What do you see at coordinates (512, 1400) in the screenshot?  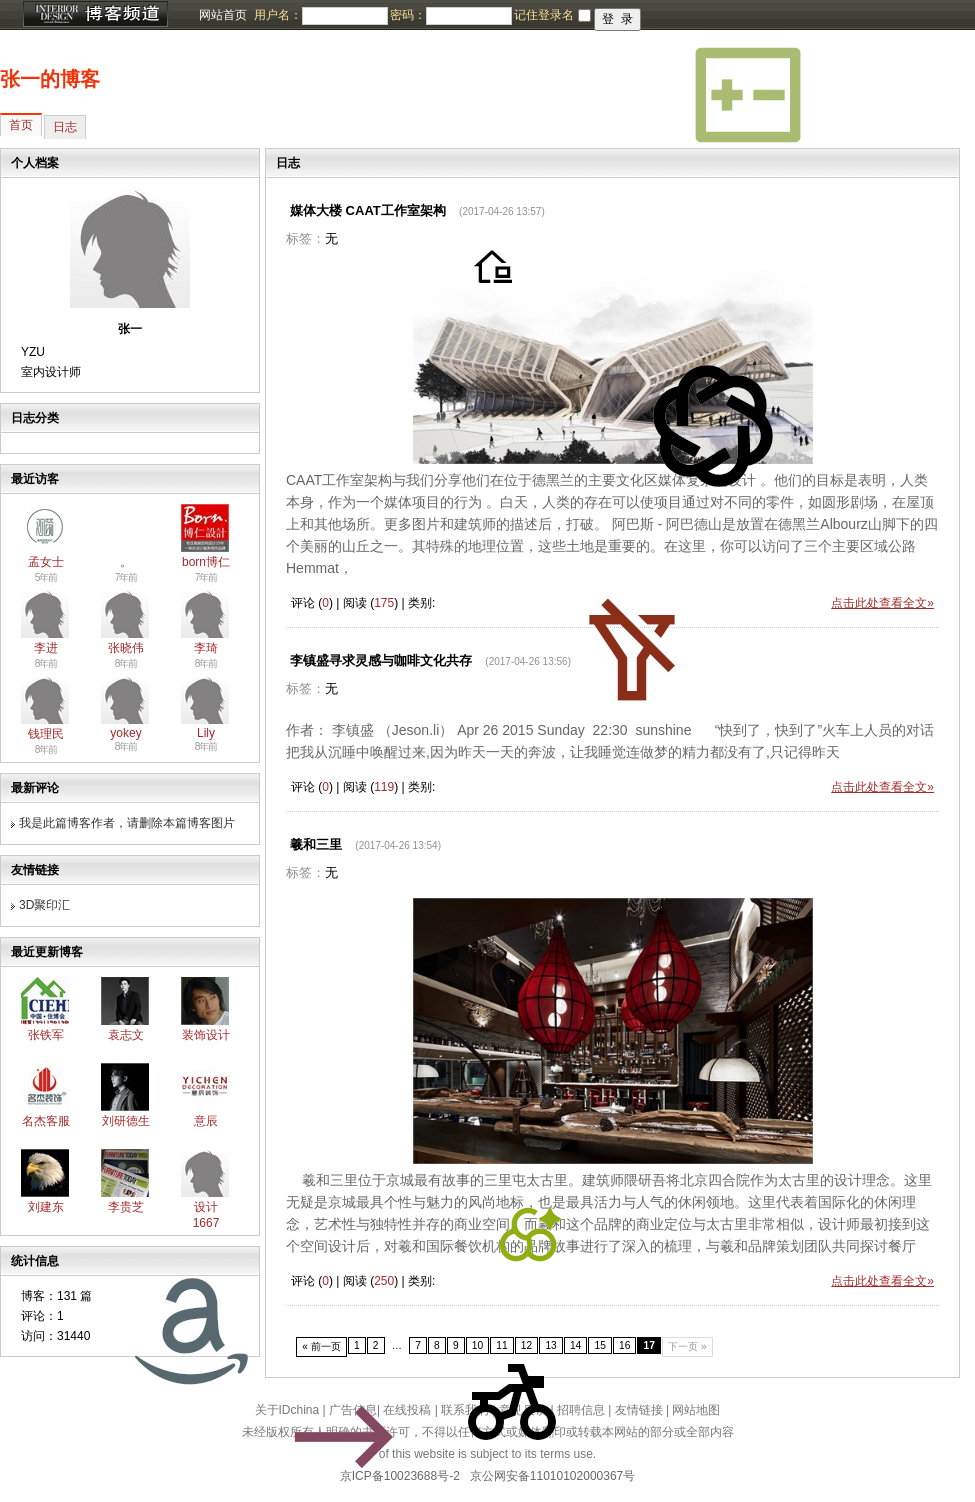 I see `select motorcycle as transportation mode` at bounding box center [512, 1400].